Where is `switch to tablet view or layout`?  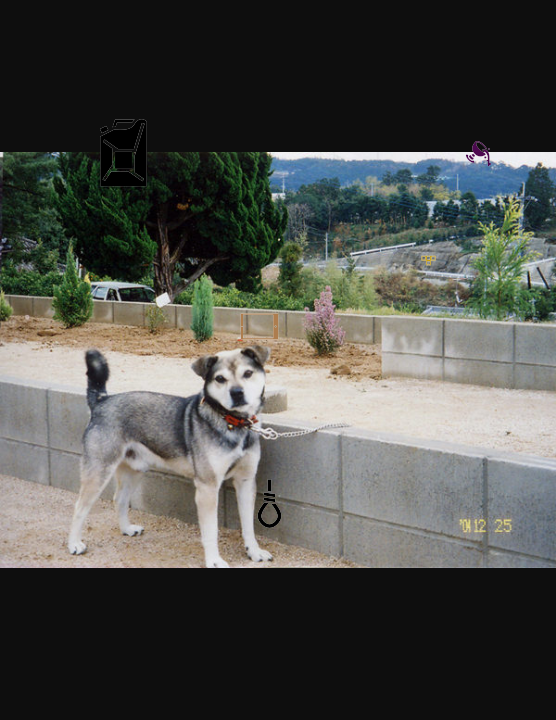 switch to tablet view or layout is located at coordinates (259, 326).